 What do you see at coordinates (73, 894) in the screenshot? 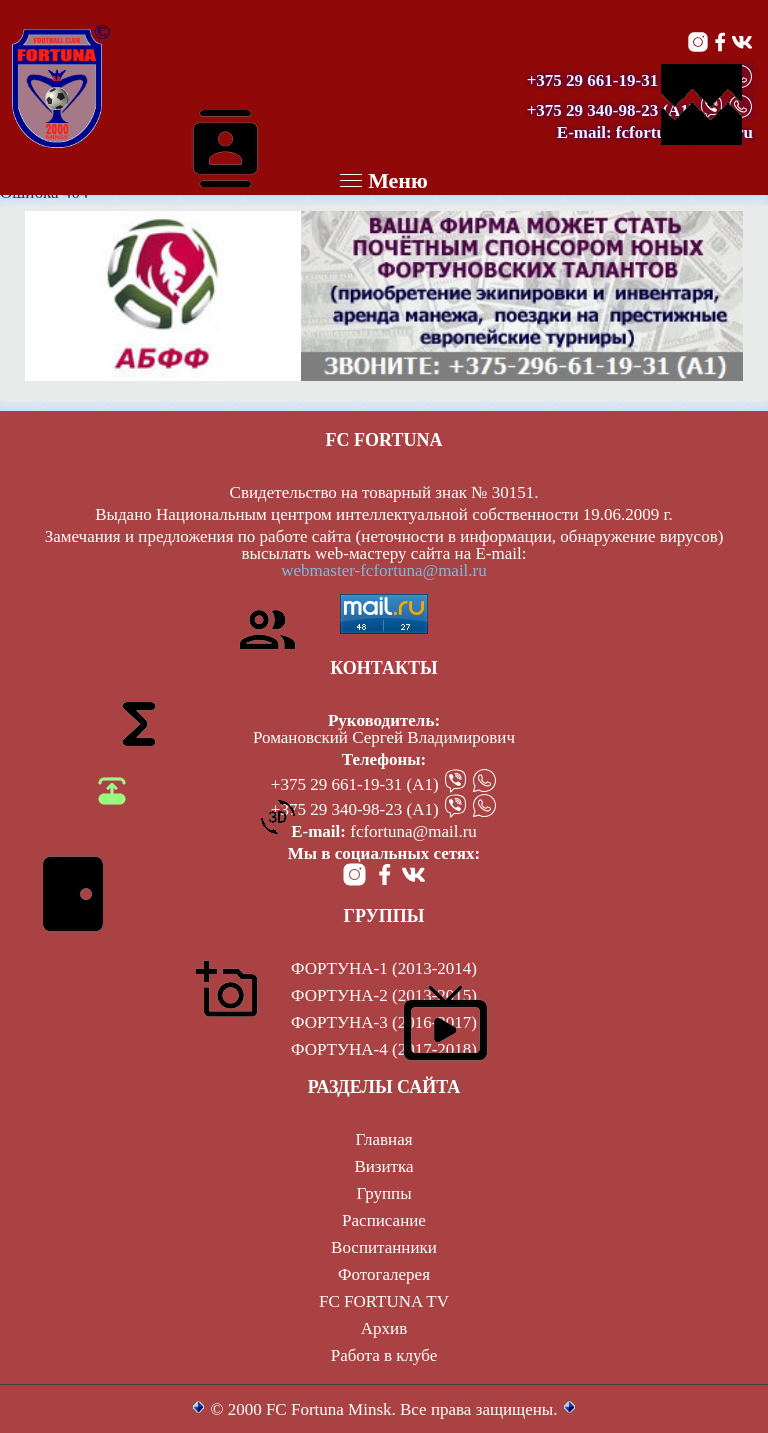
I see `door sensor status indicator` at bounding box center [73, 894].